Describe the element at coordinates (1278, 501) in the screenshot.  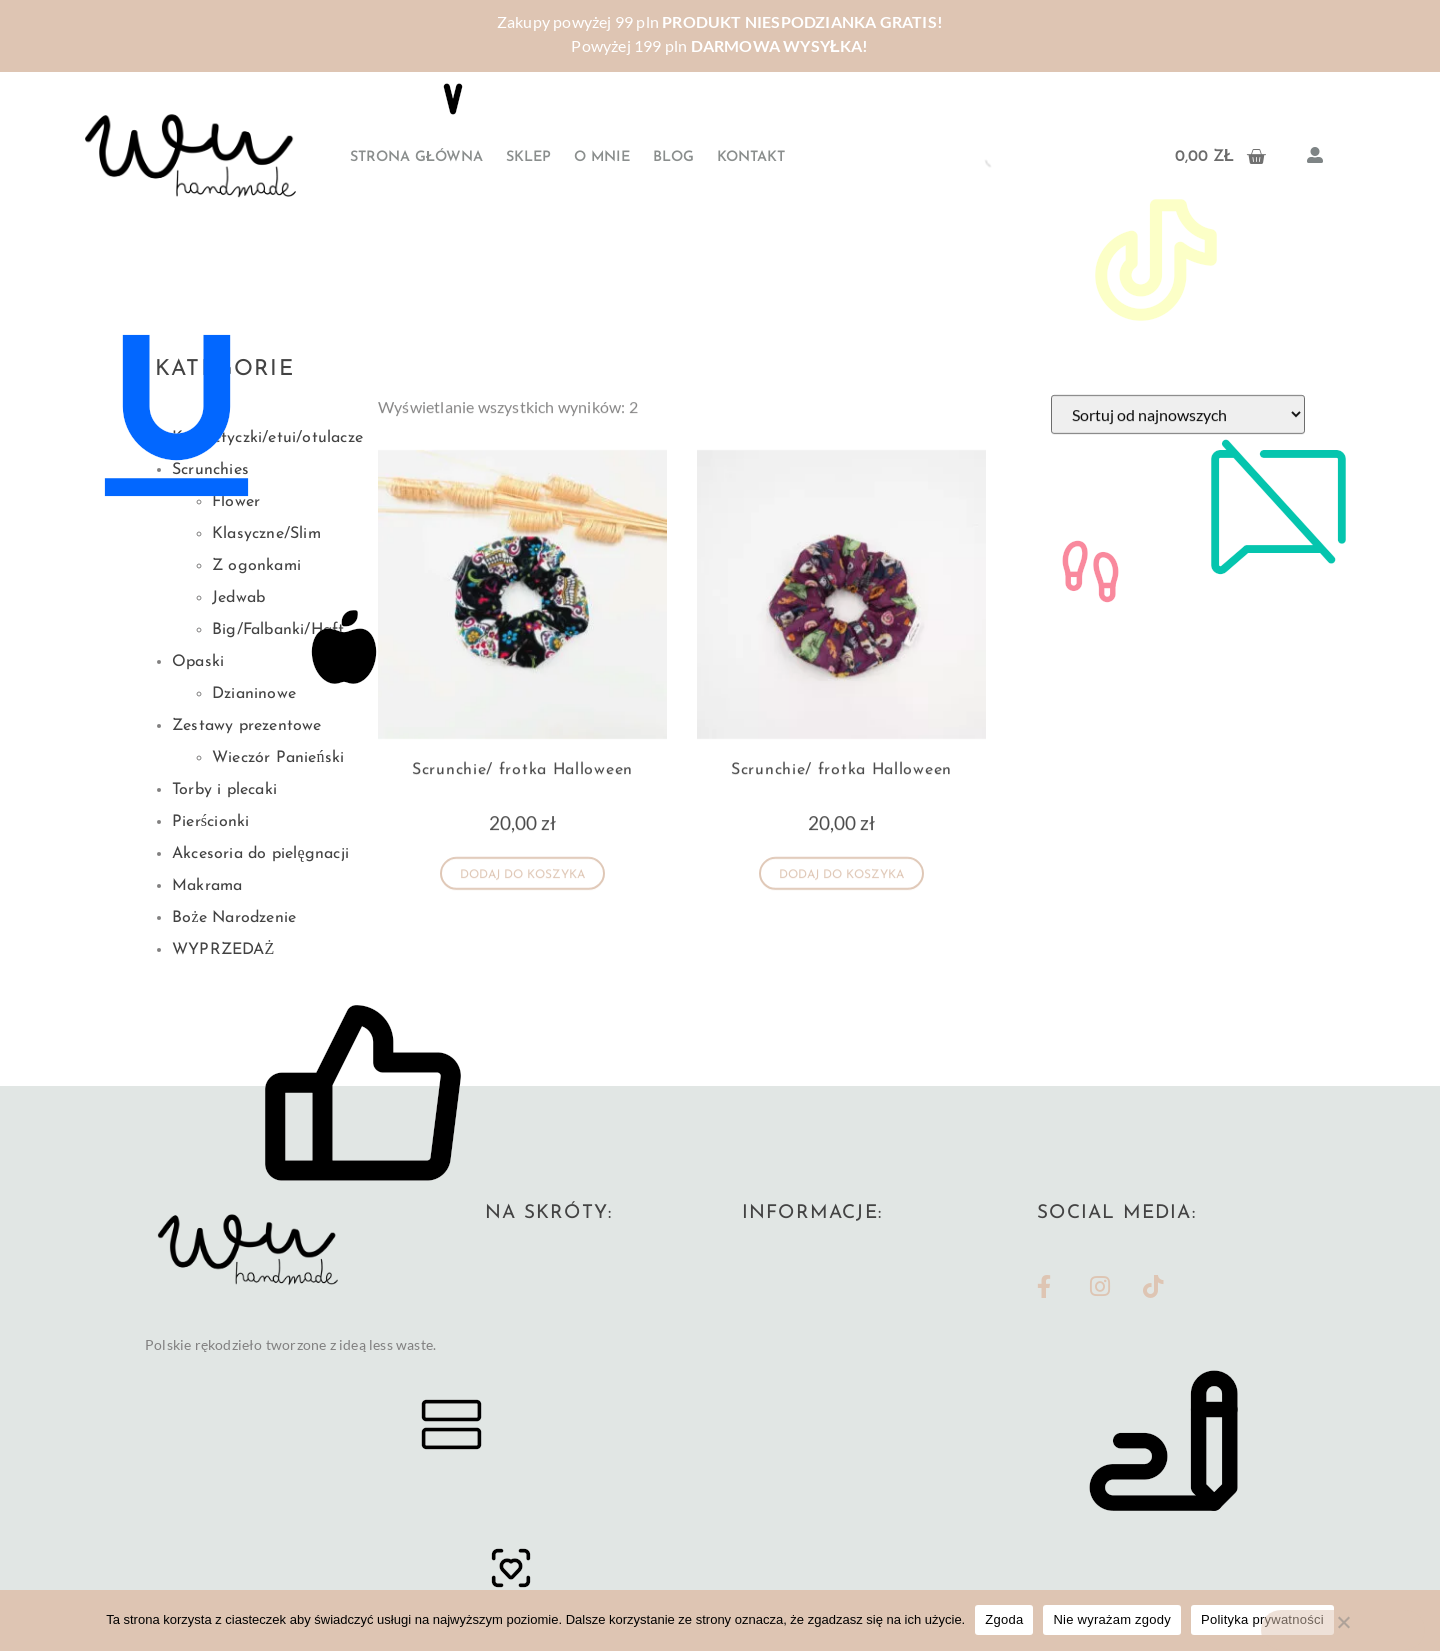
I see `mute or disable chat notifications` at that location.